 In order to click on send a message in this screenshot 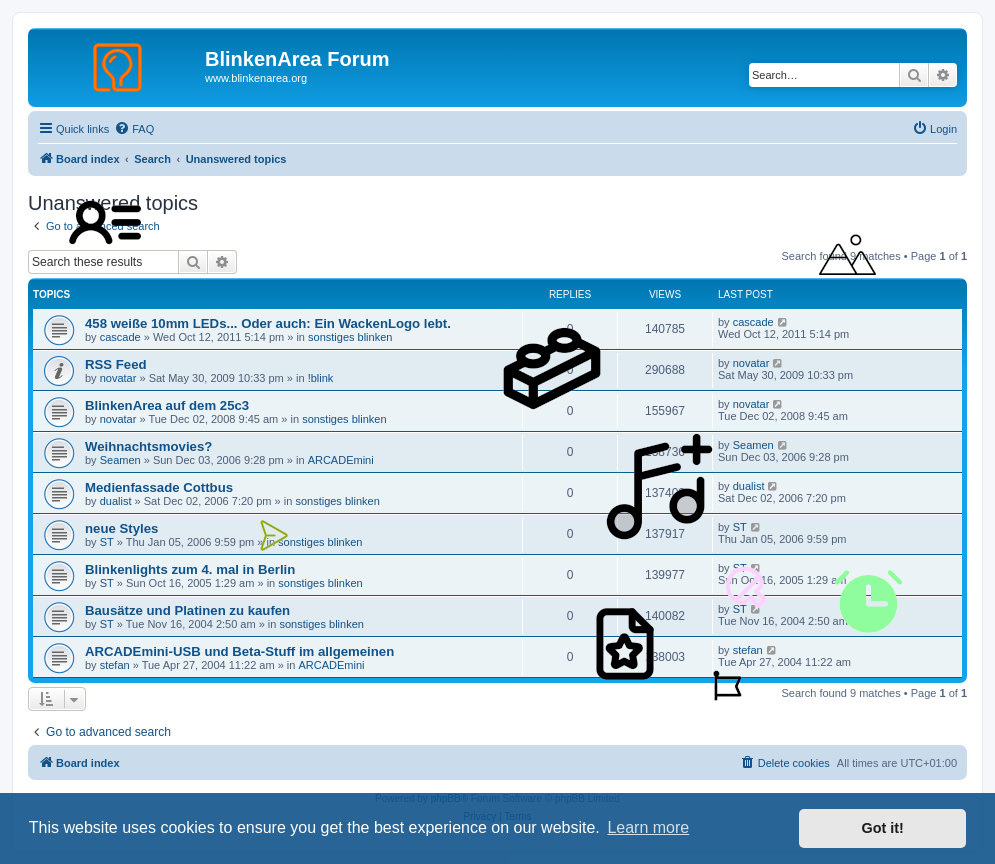, I will do `click(272, 535)`.